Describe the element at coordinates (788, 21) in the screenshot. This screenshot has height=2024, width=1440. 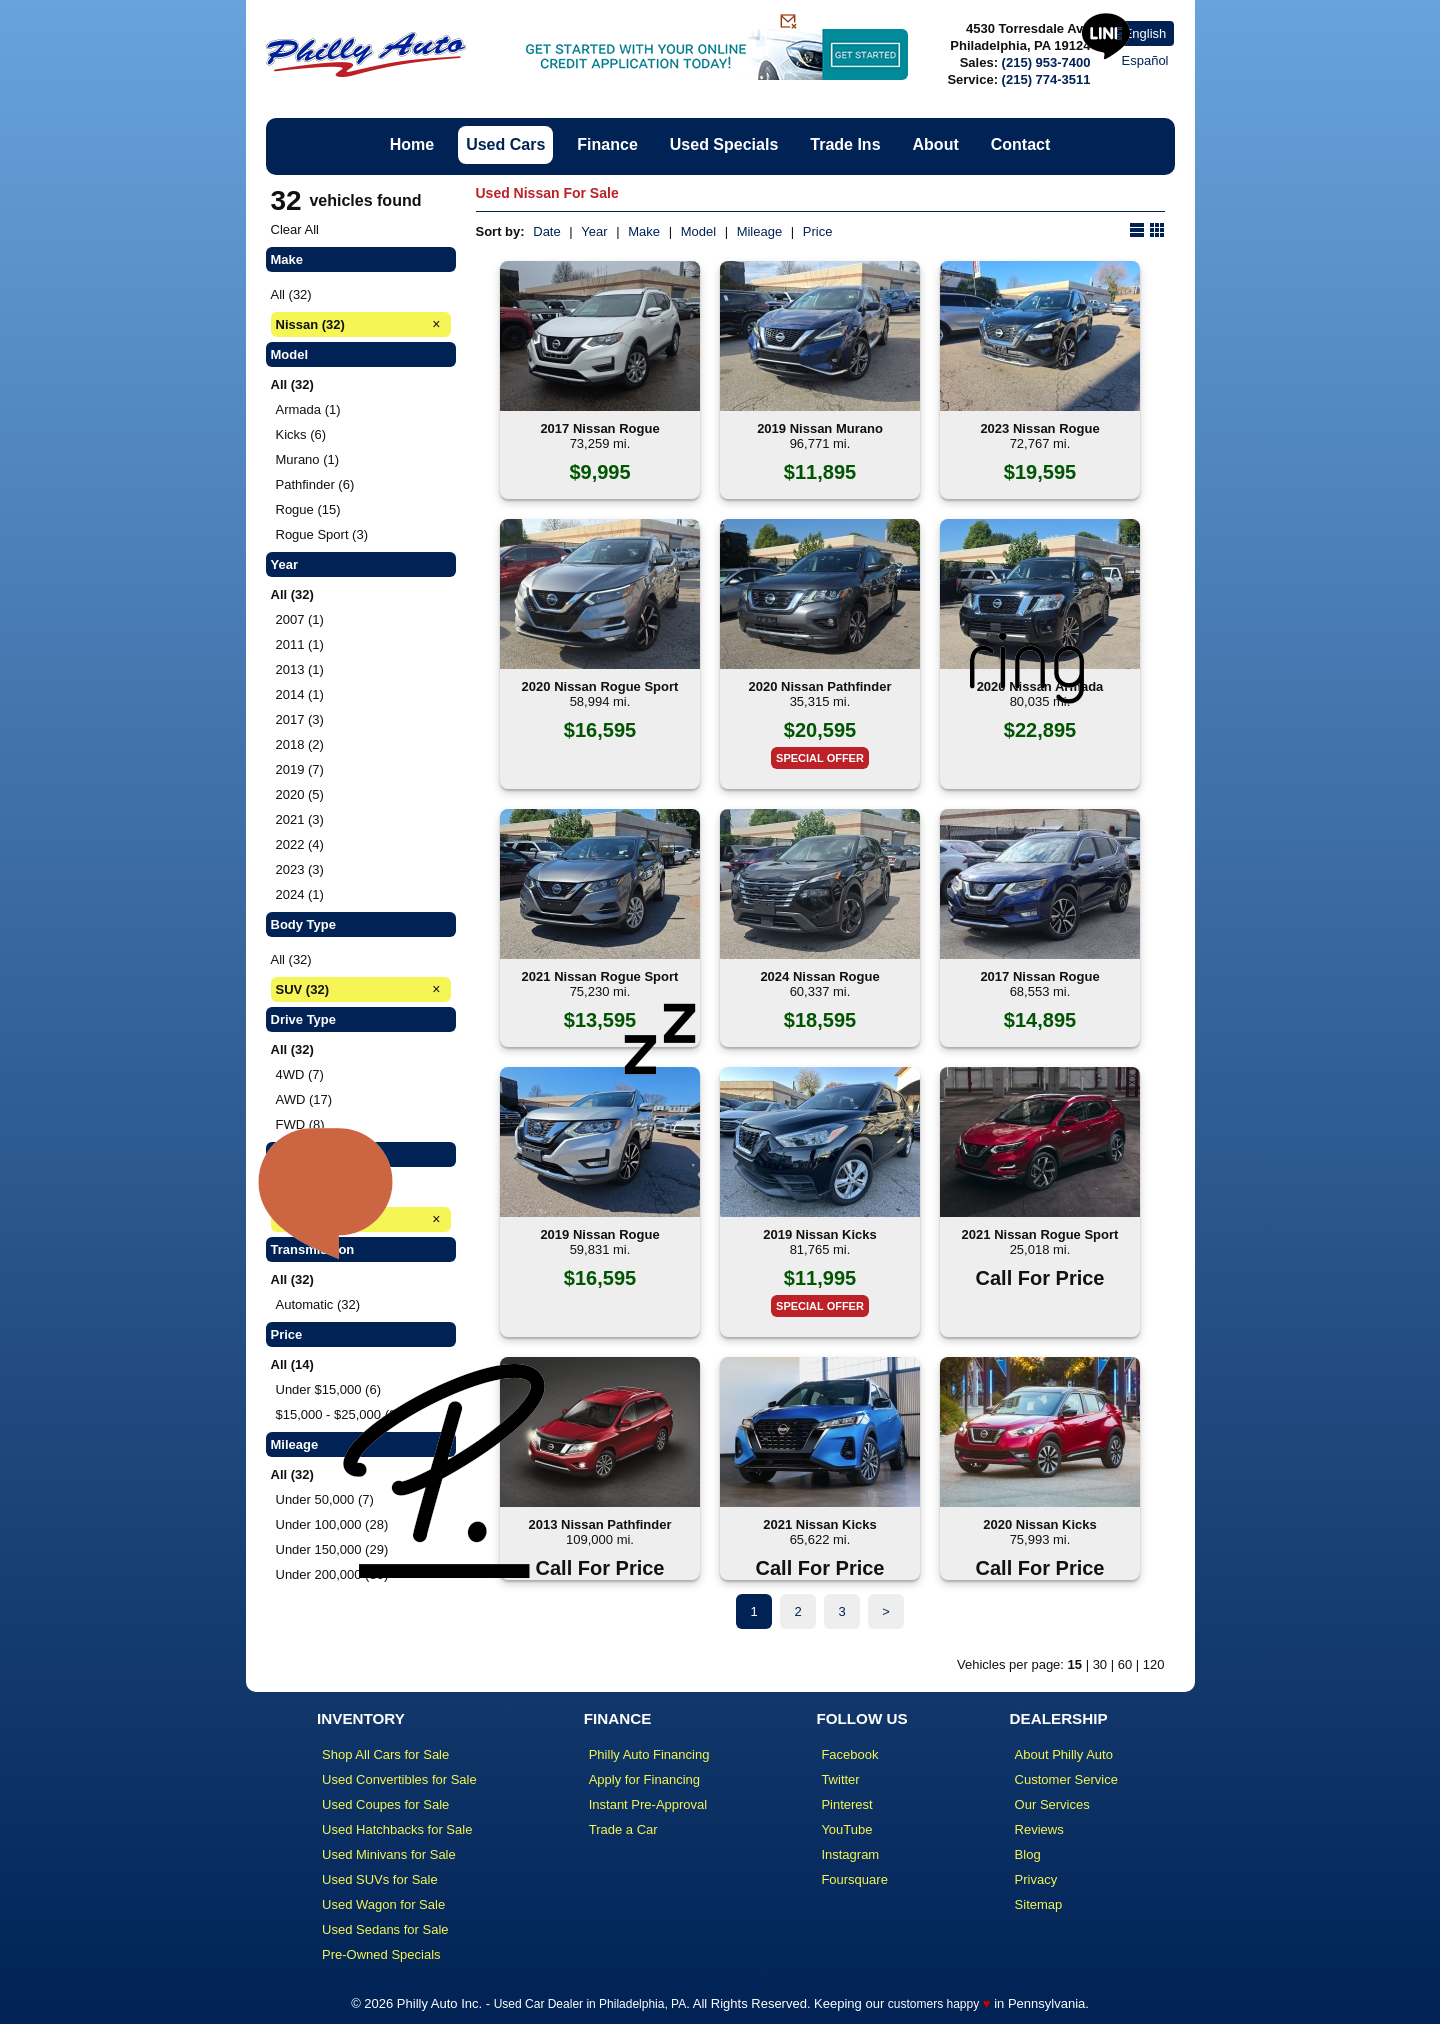
I see `close or dismiss an email` at that location.